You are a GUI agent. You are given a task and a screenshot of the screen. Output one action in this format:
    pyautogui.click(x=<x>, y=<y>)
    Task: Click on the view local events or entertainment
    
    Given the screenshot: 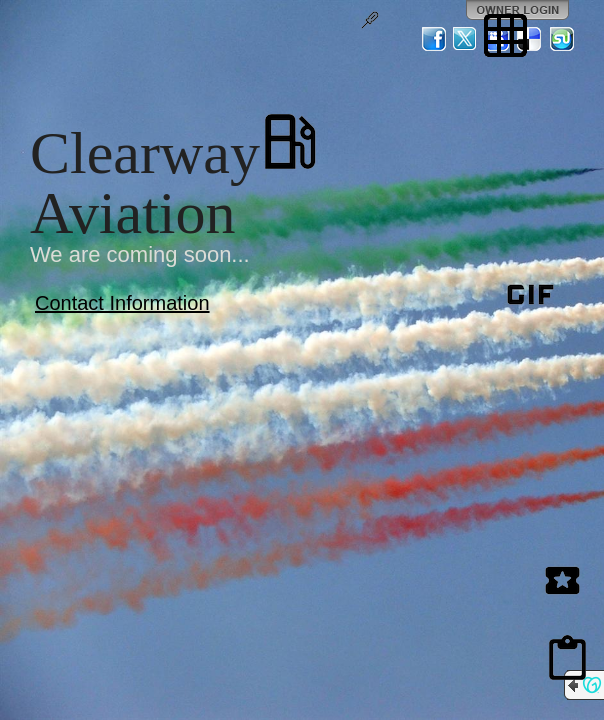 What is the action you would take?
    pyautogui.click(x=562, y=580)
    